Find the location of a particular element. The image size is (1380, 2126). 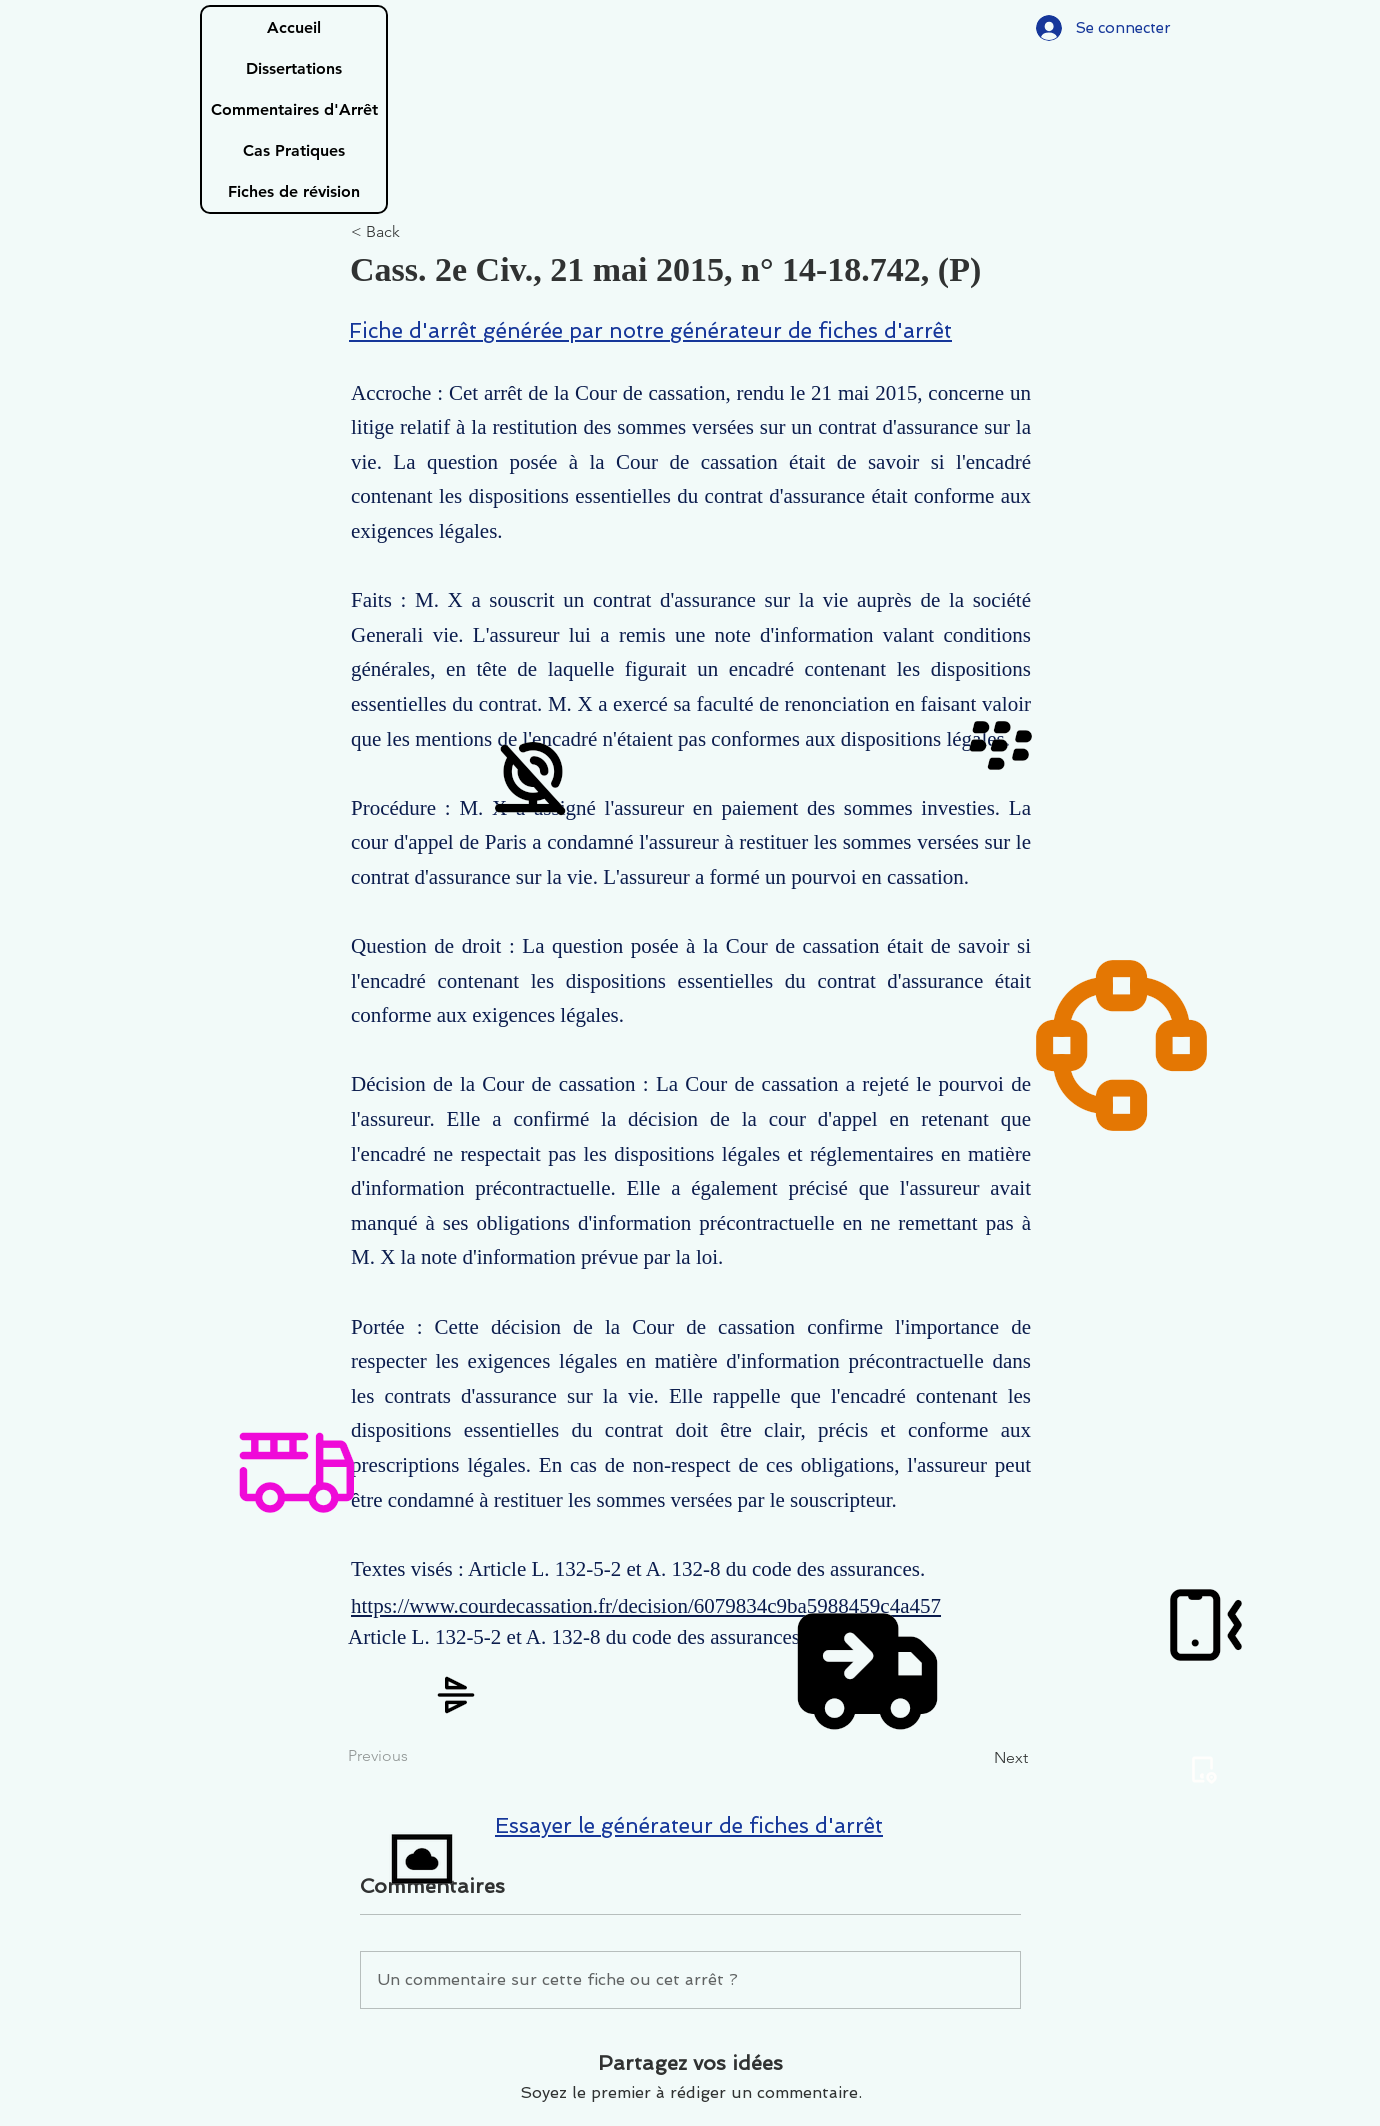

edit bezier curve anchor points is located at coordinates (1121, 1045).